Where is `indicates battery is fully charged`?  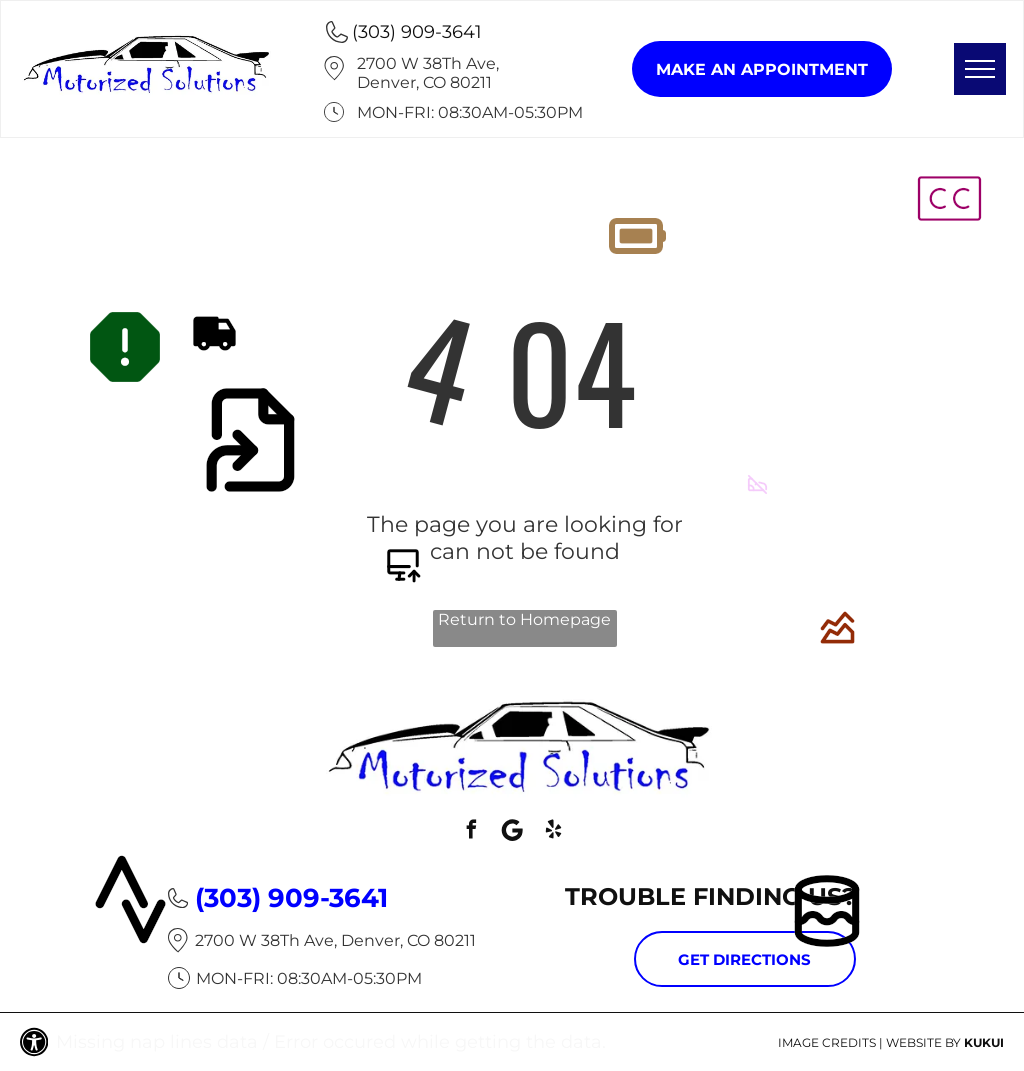
indicates battery is fully charged is located at coordinates (636, 236).